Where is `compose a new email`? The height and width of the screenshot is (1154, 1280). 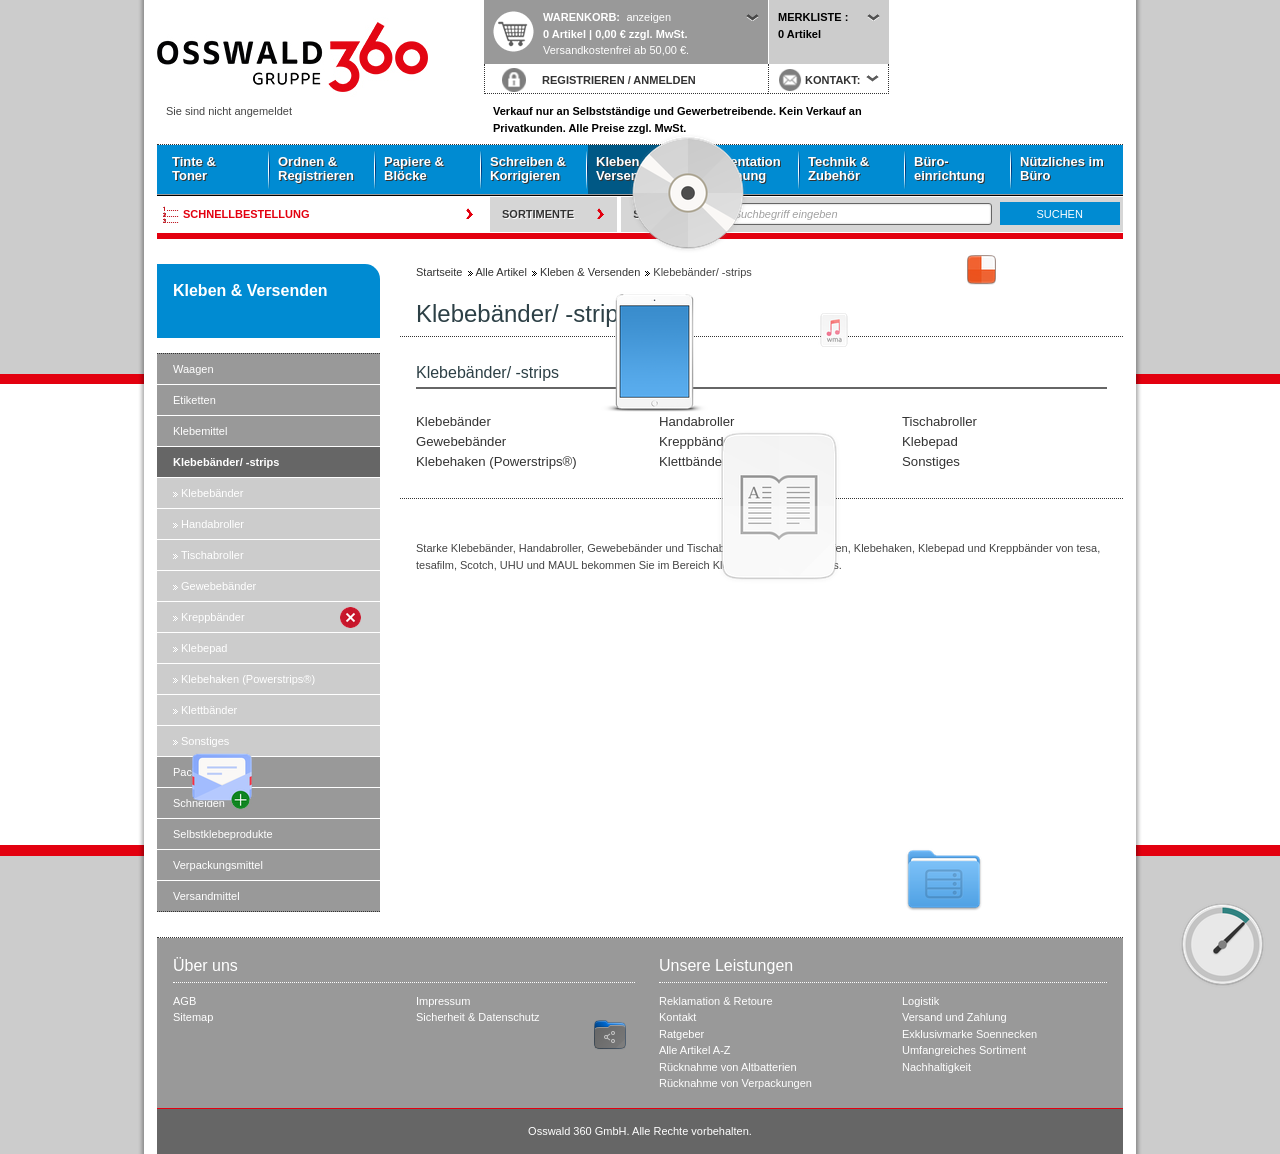 compose a new email is located at coordinates (222, 777).